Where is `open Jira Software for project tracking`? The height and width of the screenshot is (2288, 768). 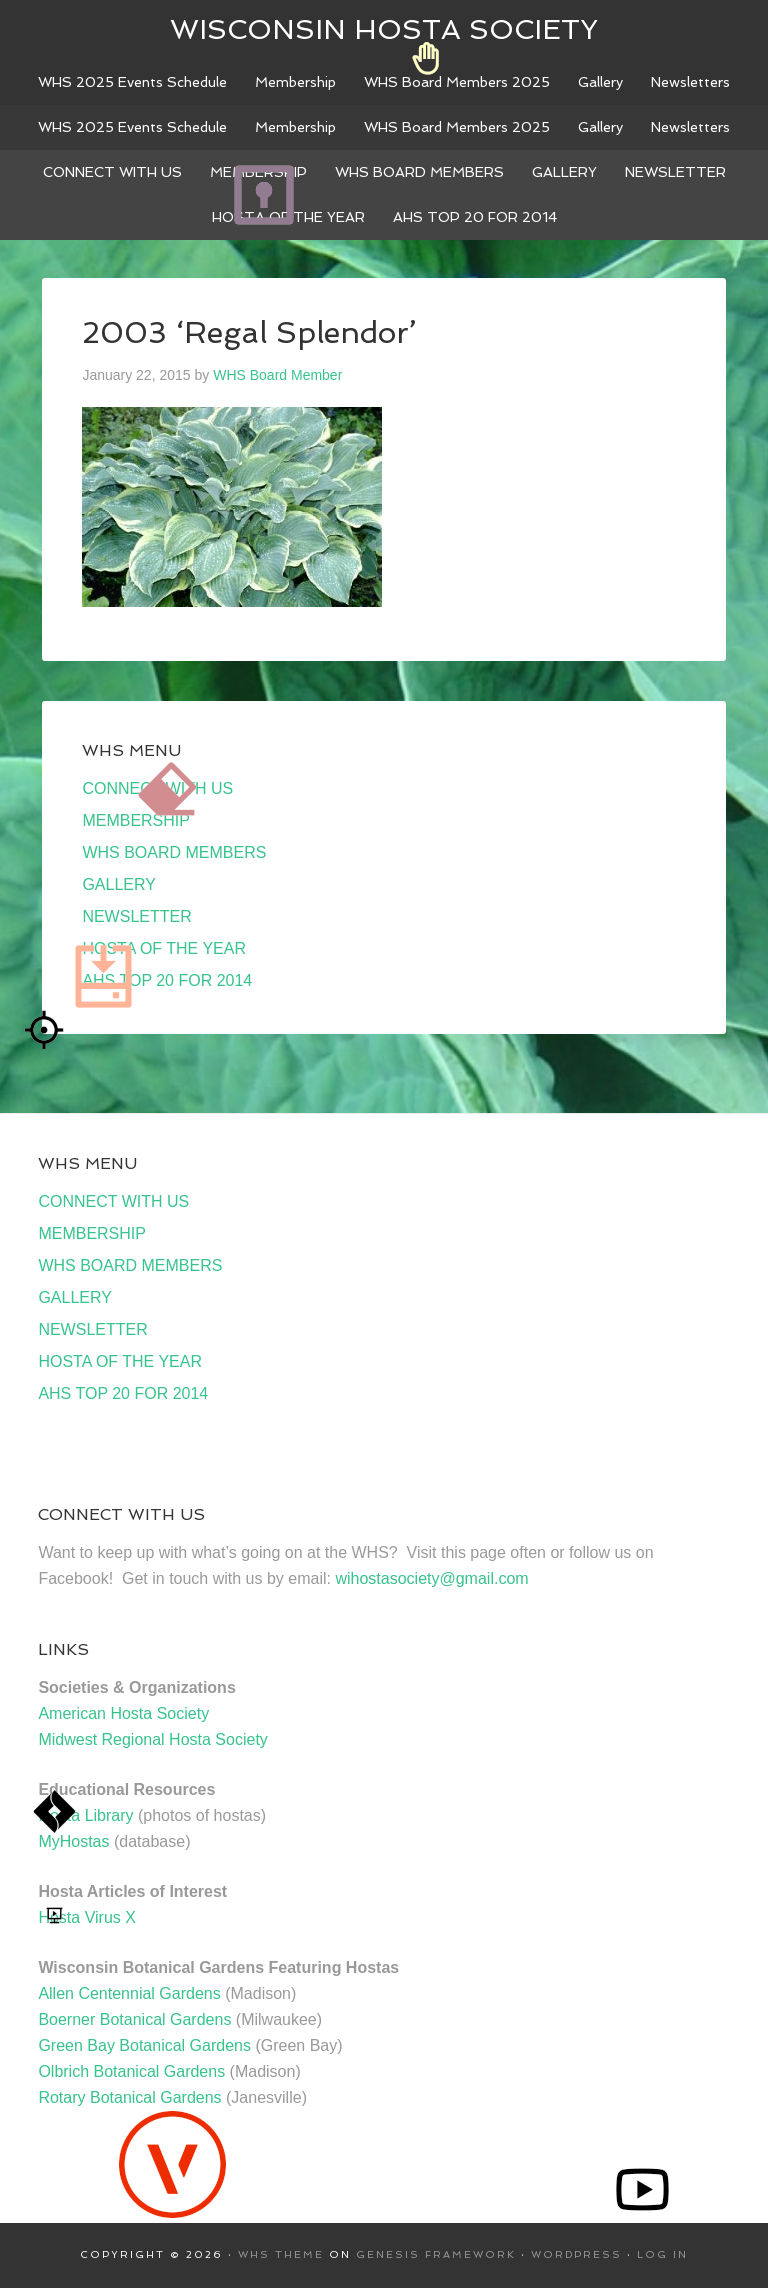
open Jira Software for project tracking is located at coordinates (54, 1811).